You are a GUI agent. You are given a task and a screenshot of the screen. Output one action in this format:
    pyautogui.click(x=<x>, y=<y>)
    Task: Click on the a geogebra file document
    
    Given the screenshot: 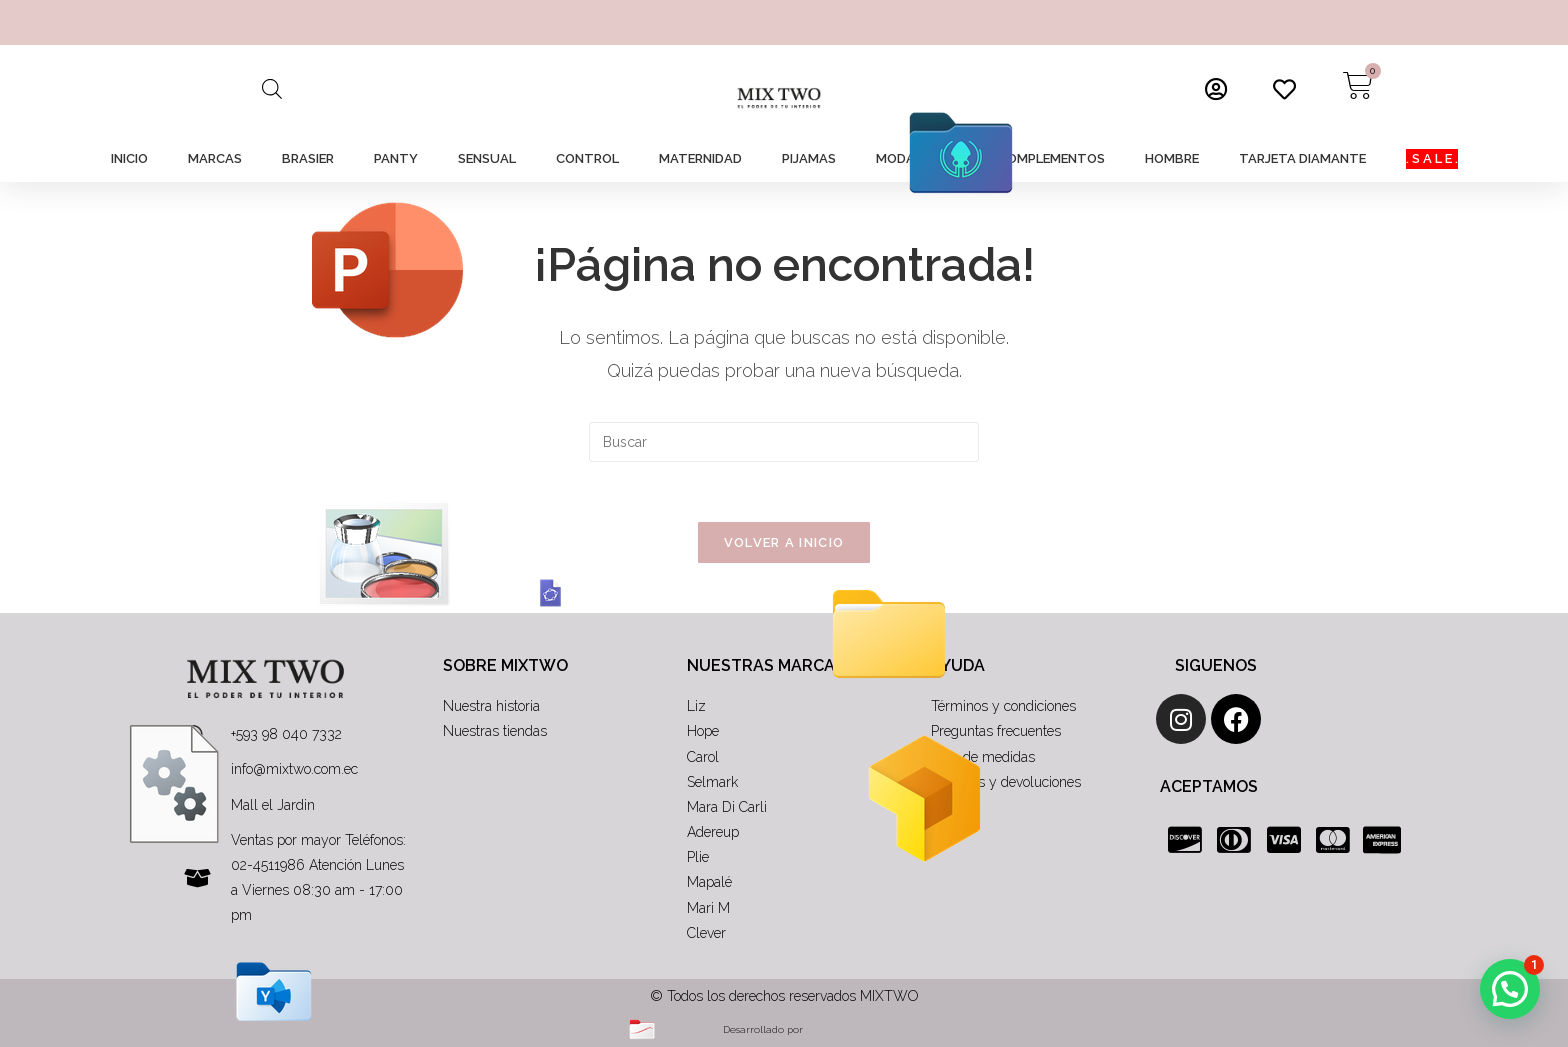 What is the action you would take?
    pyautogui.click(x=550, y=593)
    